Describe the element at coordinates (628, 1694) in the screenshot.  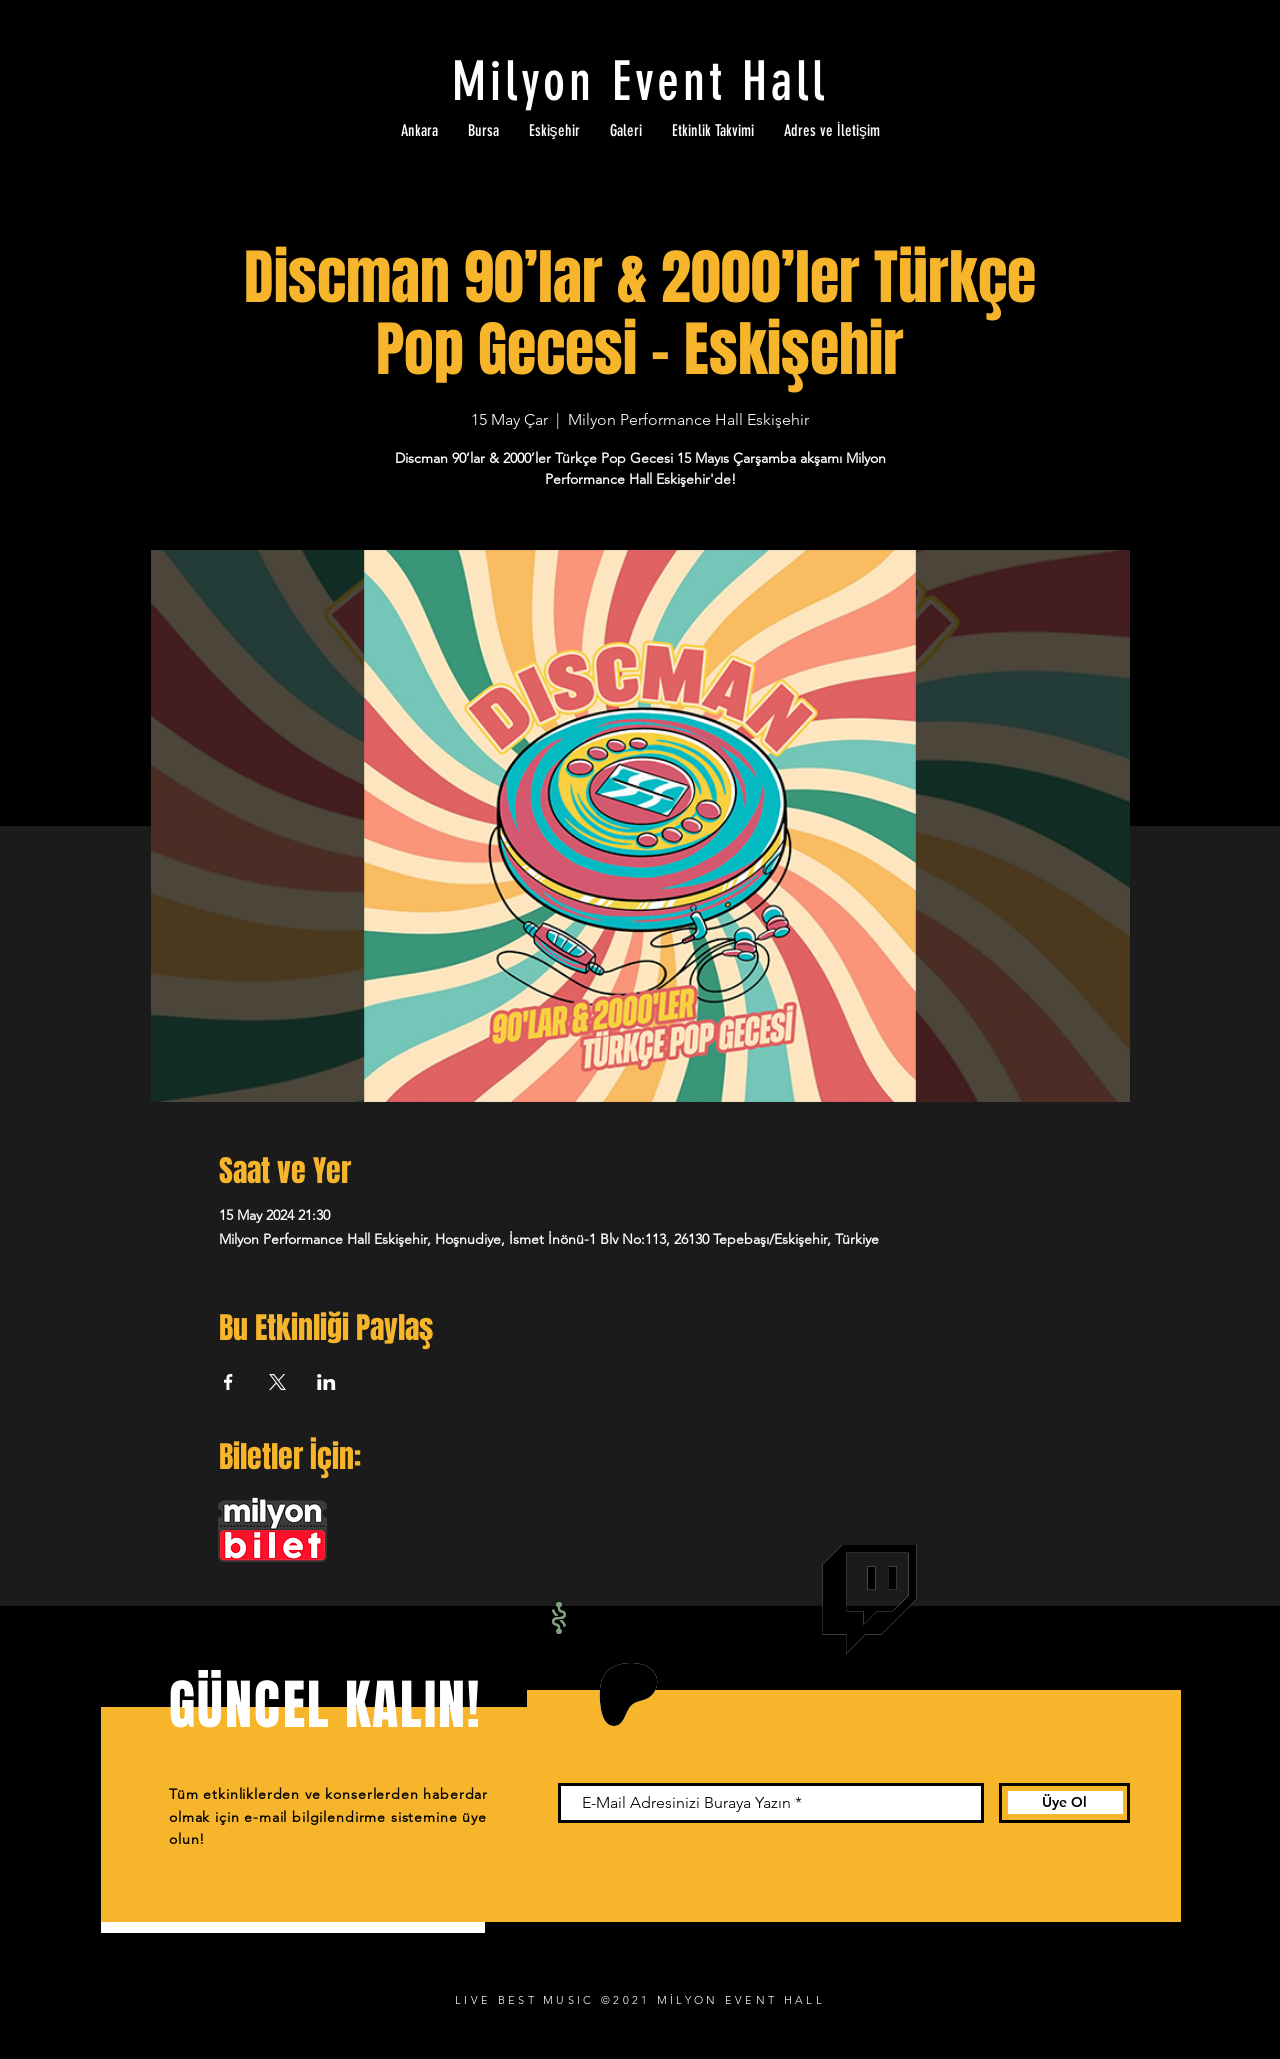
I see `visit patreon page` at that location.